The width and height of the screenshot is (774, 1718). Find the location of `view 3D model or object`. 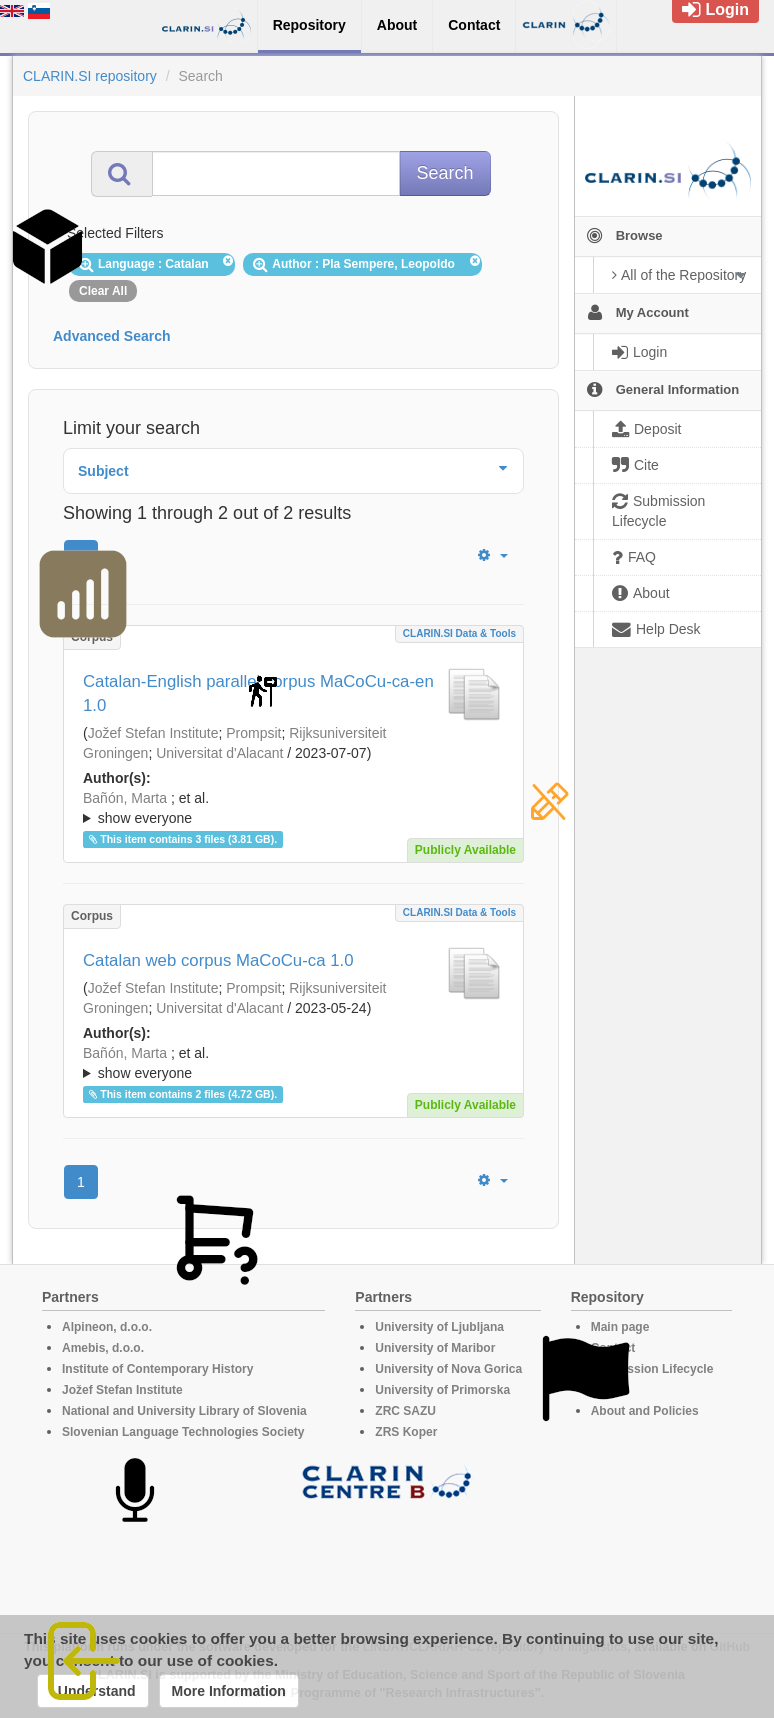

view 3D model or object is located at coordinates (47, 246).